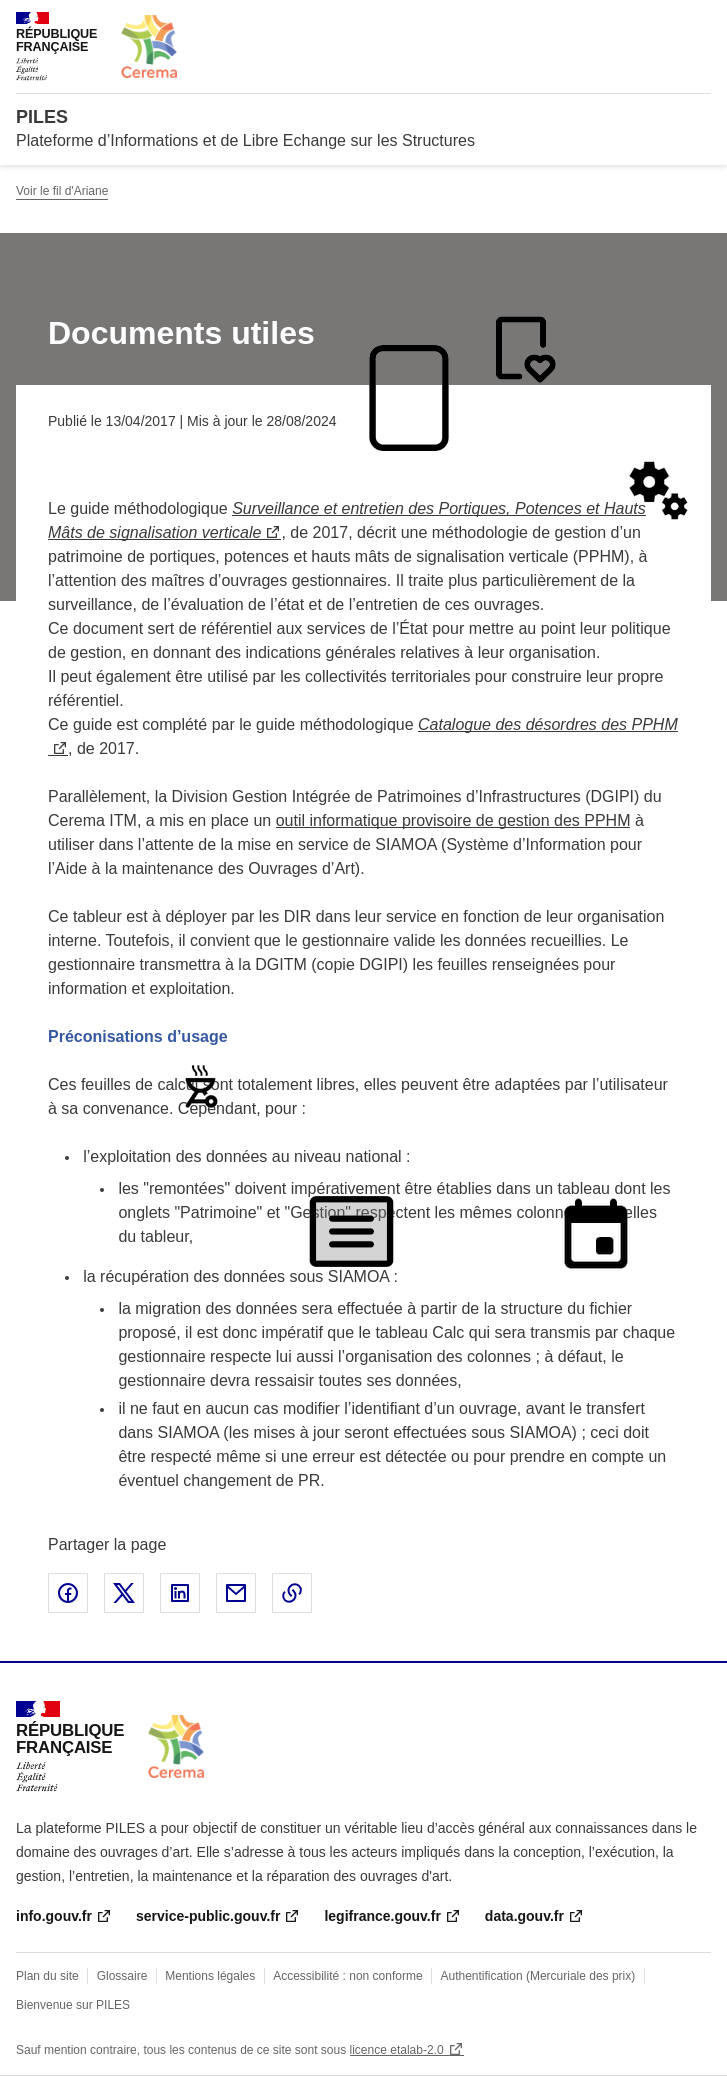  I want to click on view article or document content, so click(351, 1231).